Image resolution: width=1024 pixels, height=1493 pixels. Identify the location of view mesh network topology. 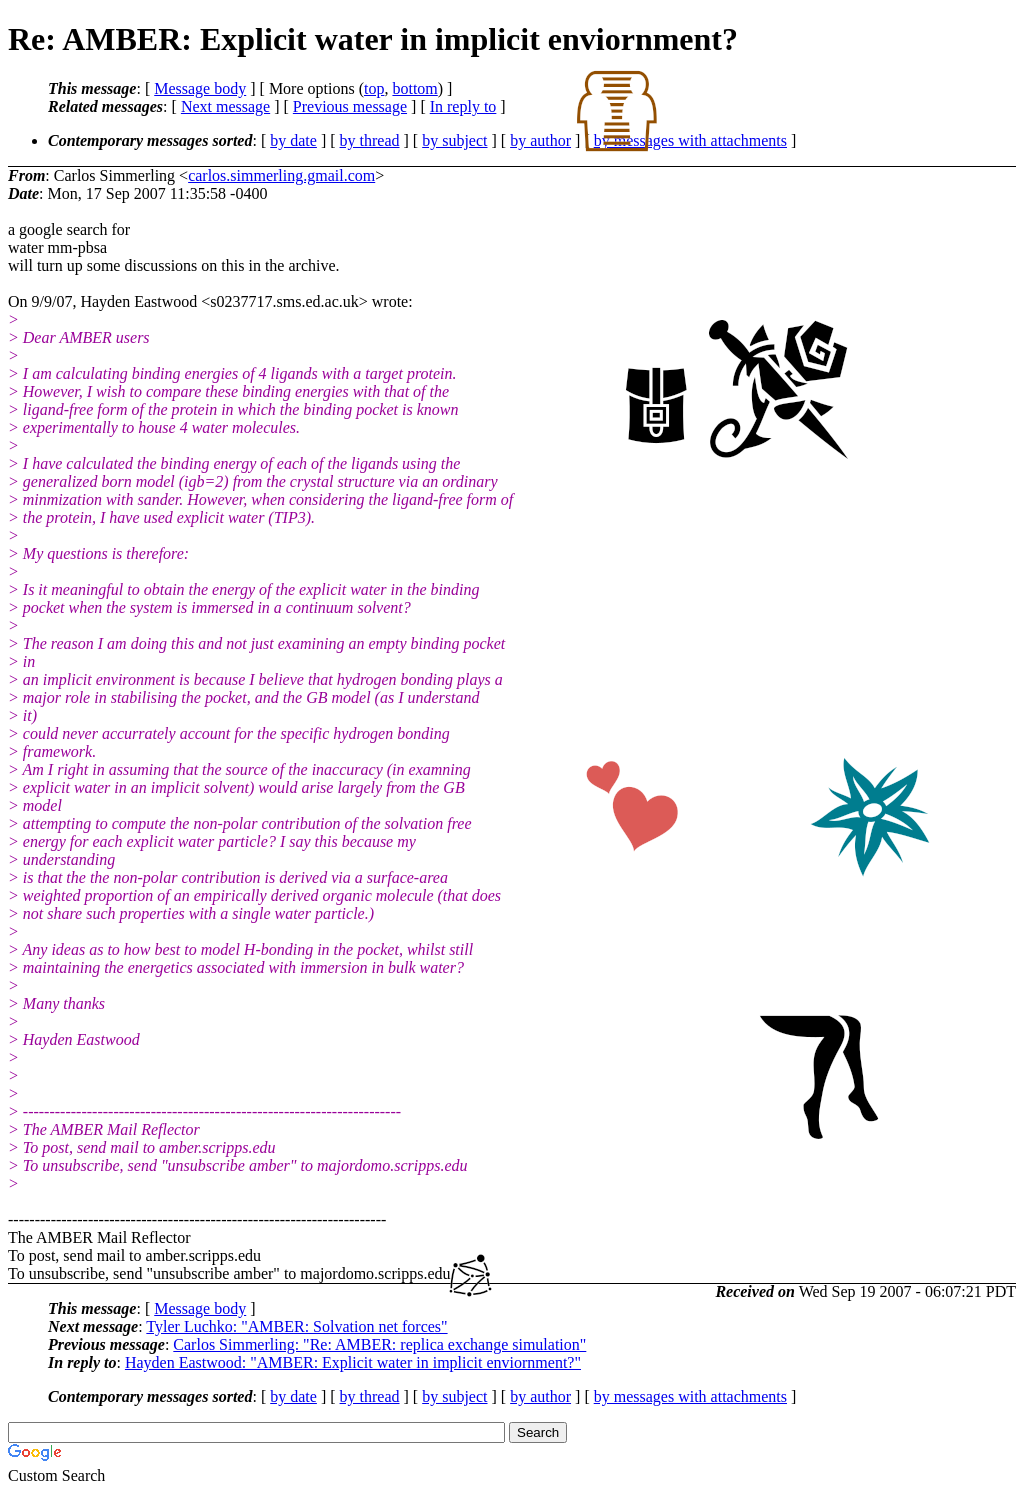
(470, 1275).